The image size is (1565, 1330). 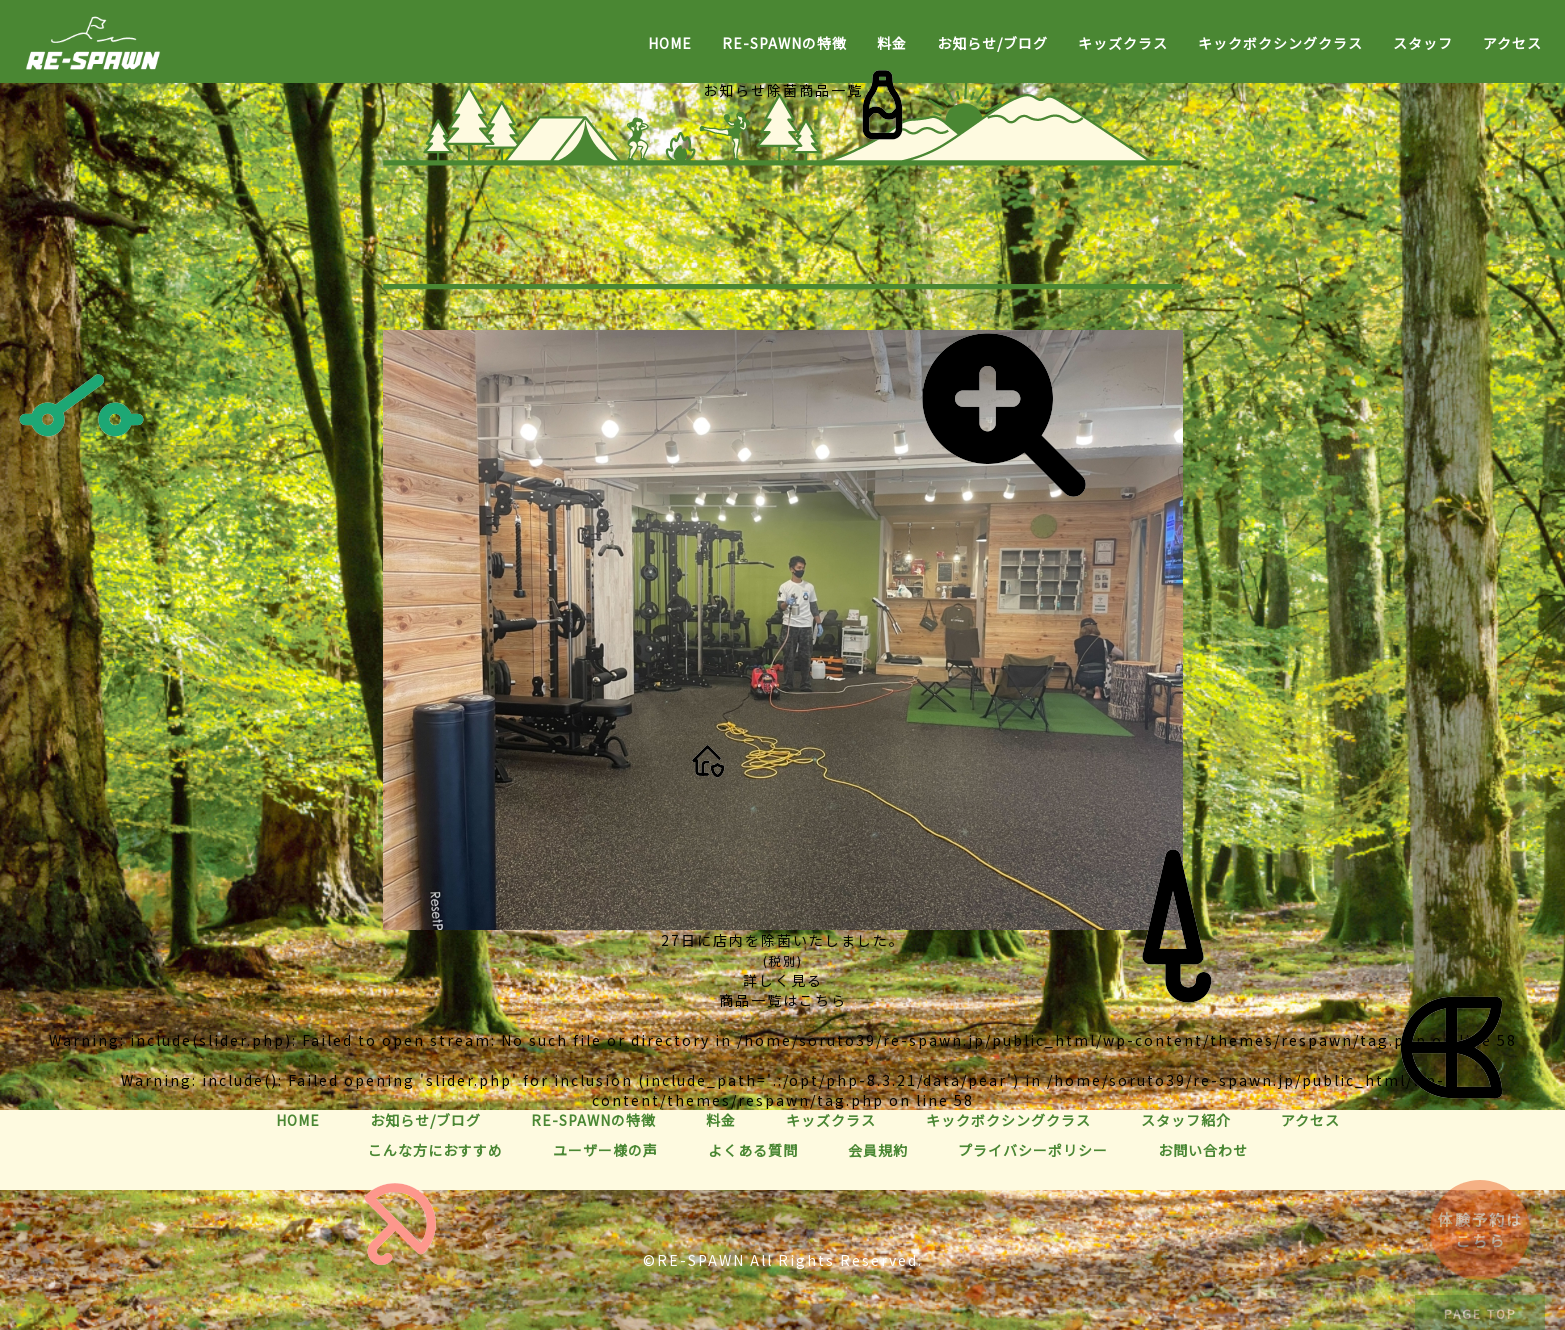 What do you see at coordinates (882, 106) in the screenshot?
I see `view beverage or drink options` at bounding box center [882, 106].